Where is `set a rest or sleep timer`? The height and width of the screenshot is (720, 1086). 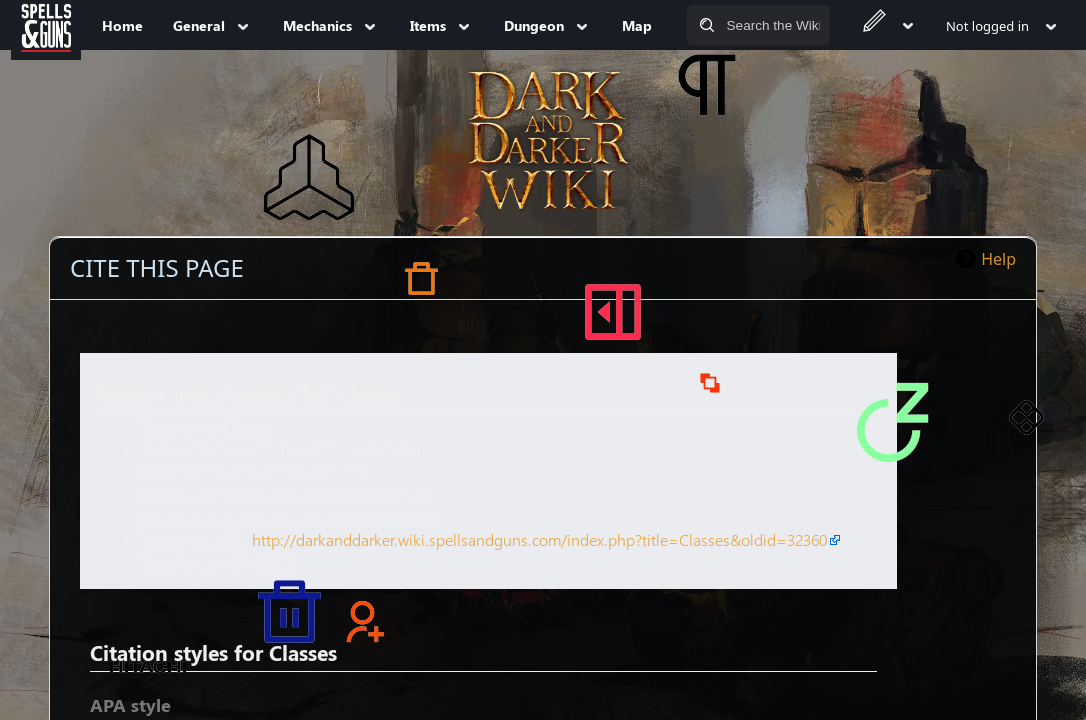 set a rest or sleep timer is located at coordinates (892, 422).